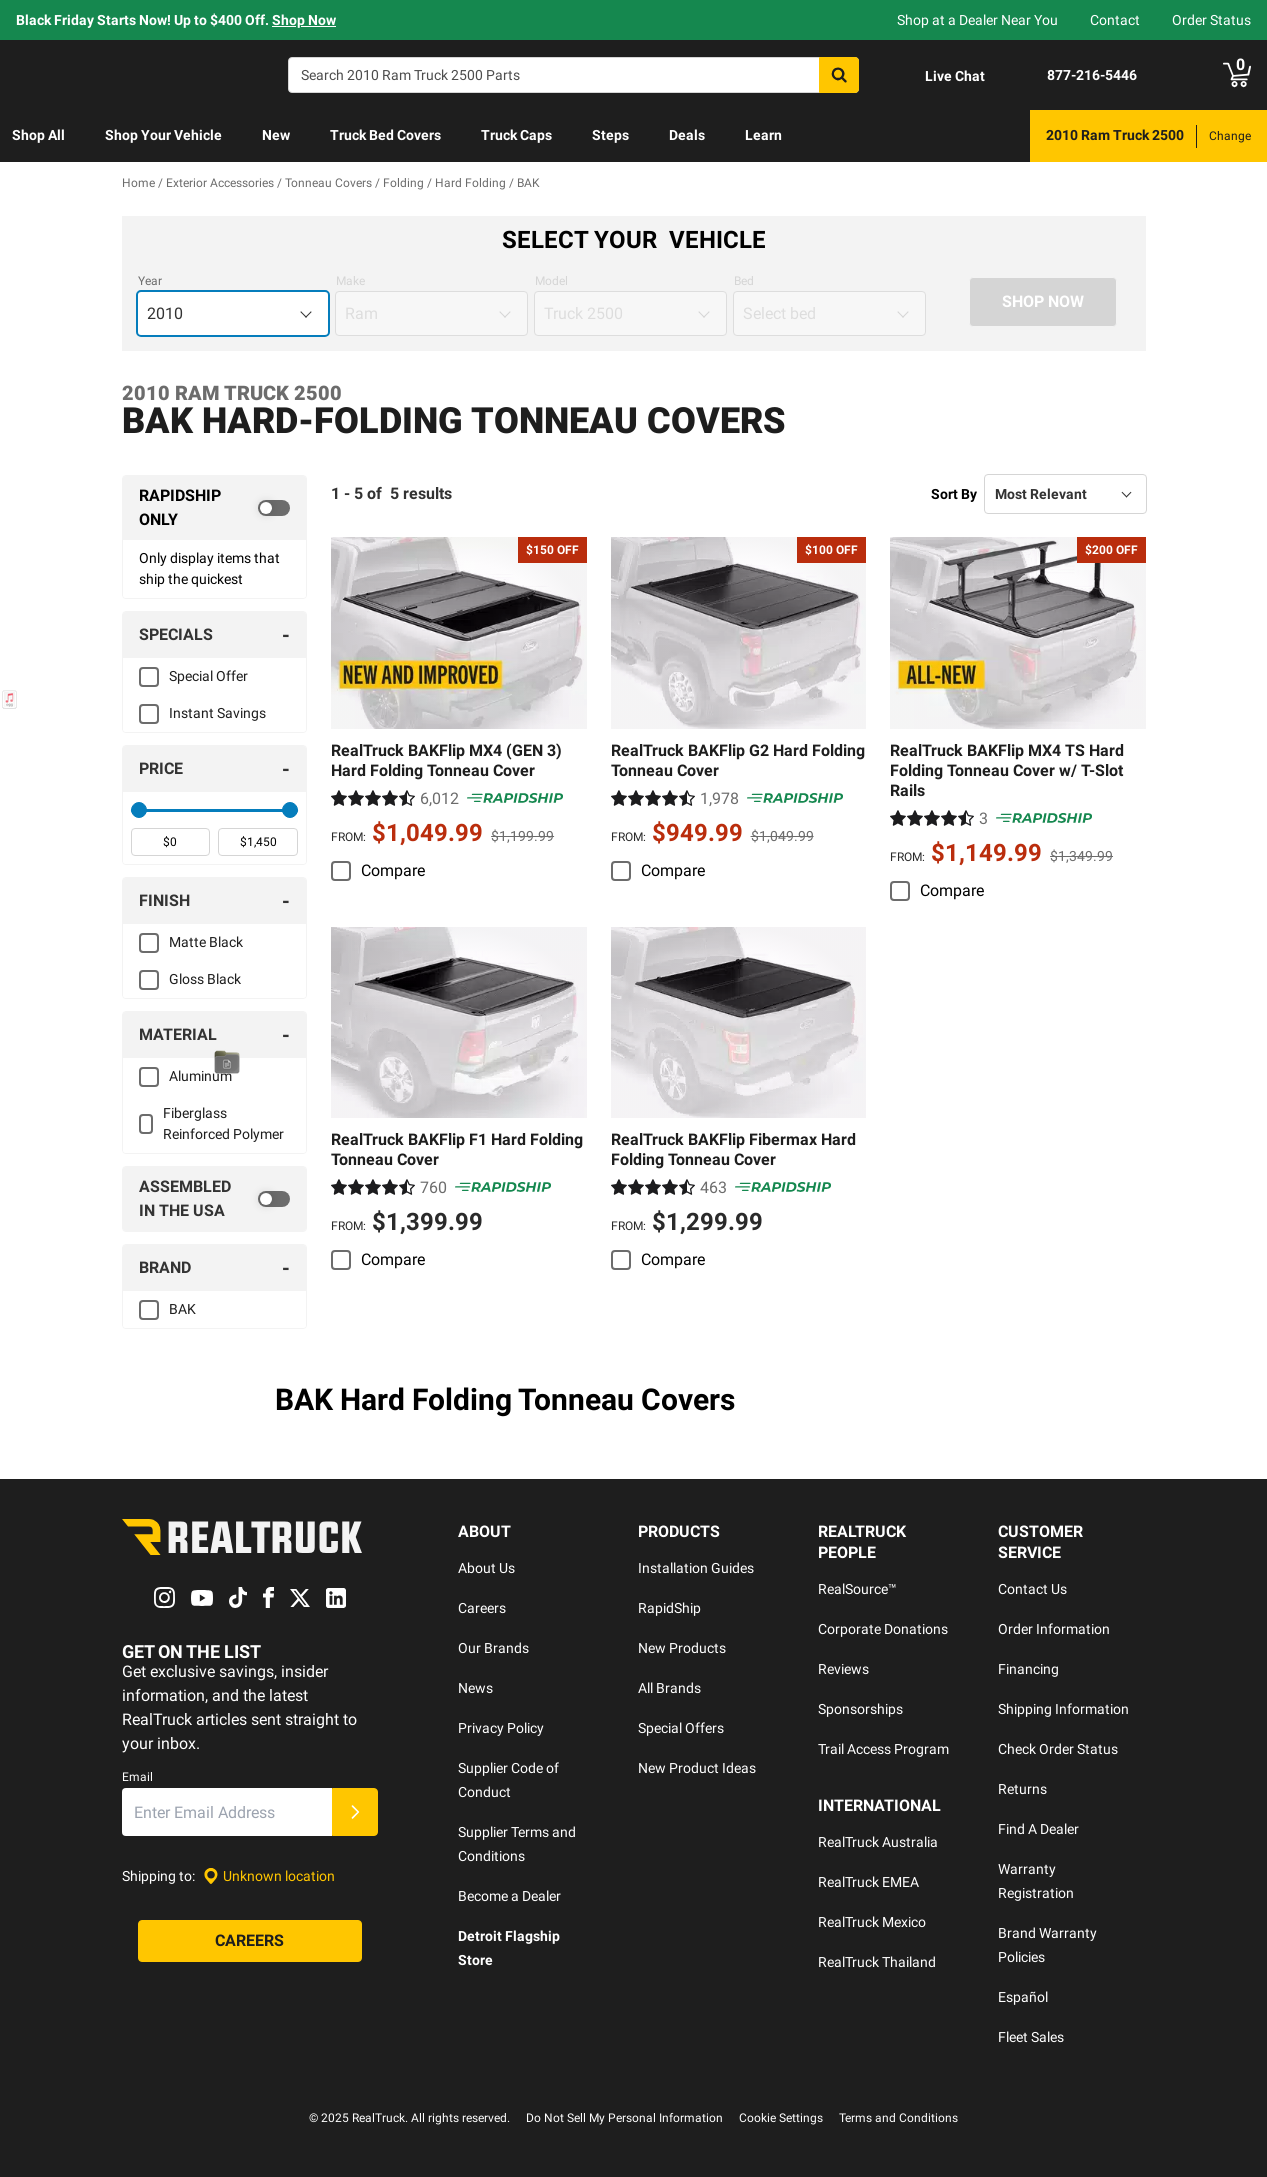 Image resolution: width=1267 pixels, height=2177 pixels. Describe the element at coordinates (9, 699) in the screenshot. I see `an ogg vorbis audio file` at that location.